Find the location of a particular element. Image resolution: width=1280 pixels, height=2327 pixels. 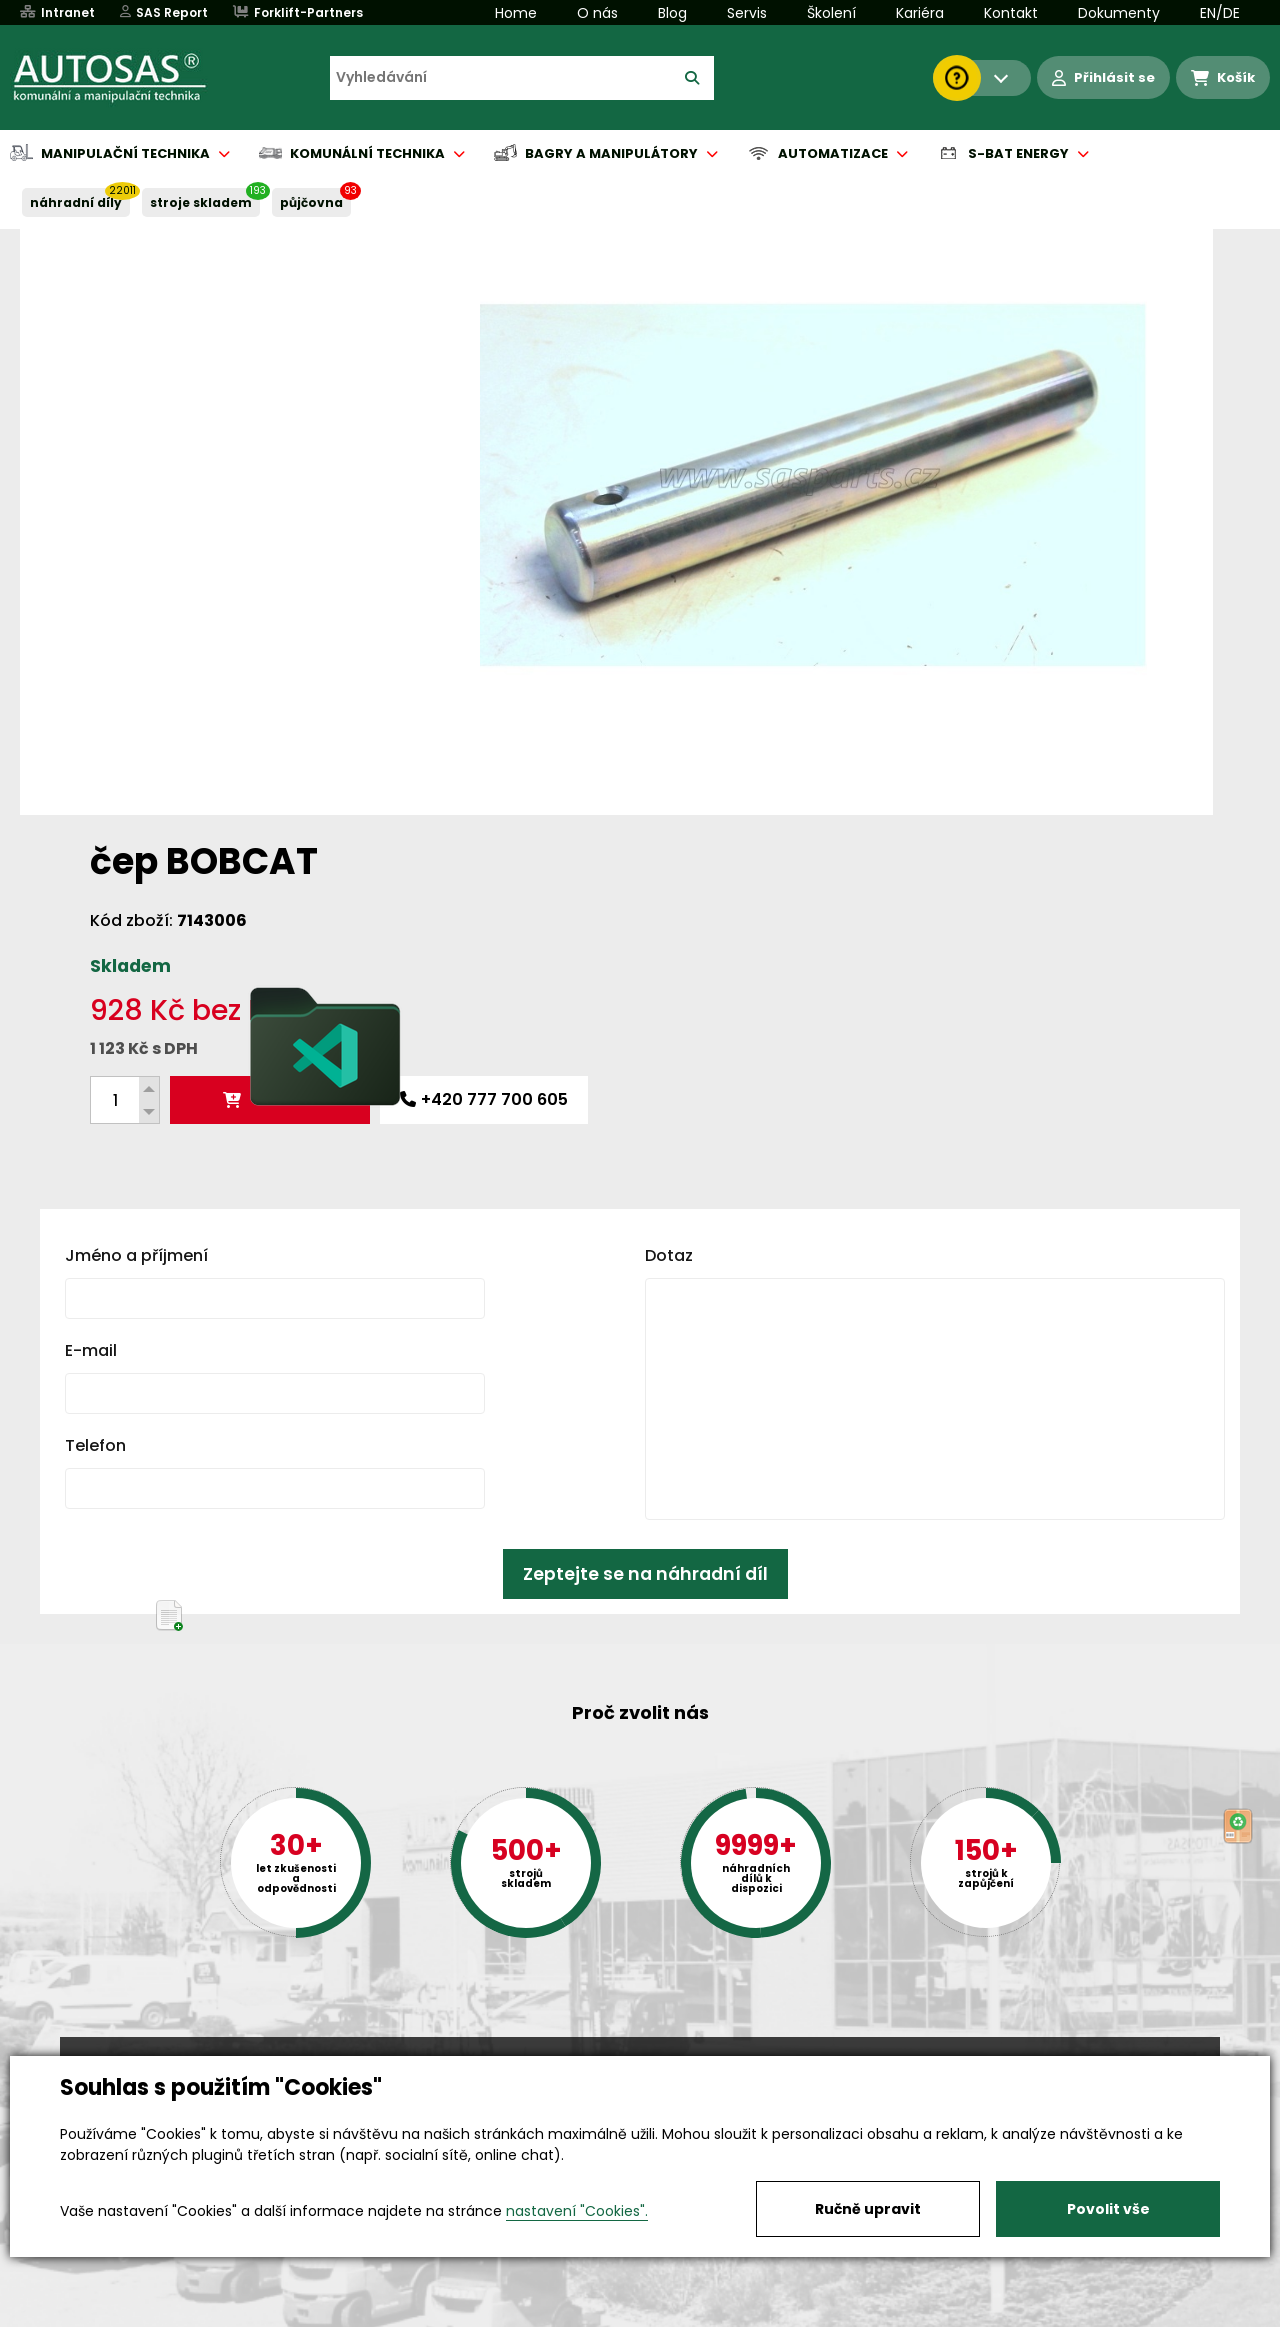

create a new document is located at coordinates (169, 1615).